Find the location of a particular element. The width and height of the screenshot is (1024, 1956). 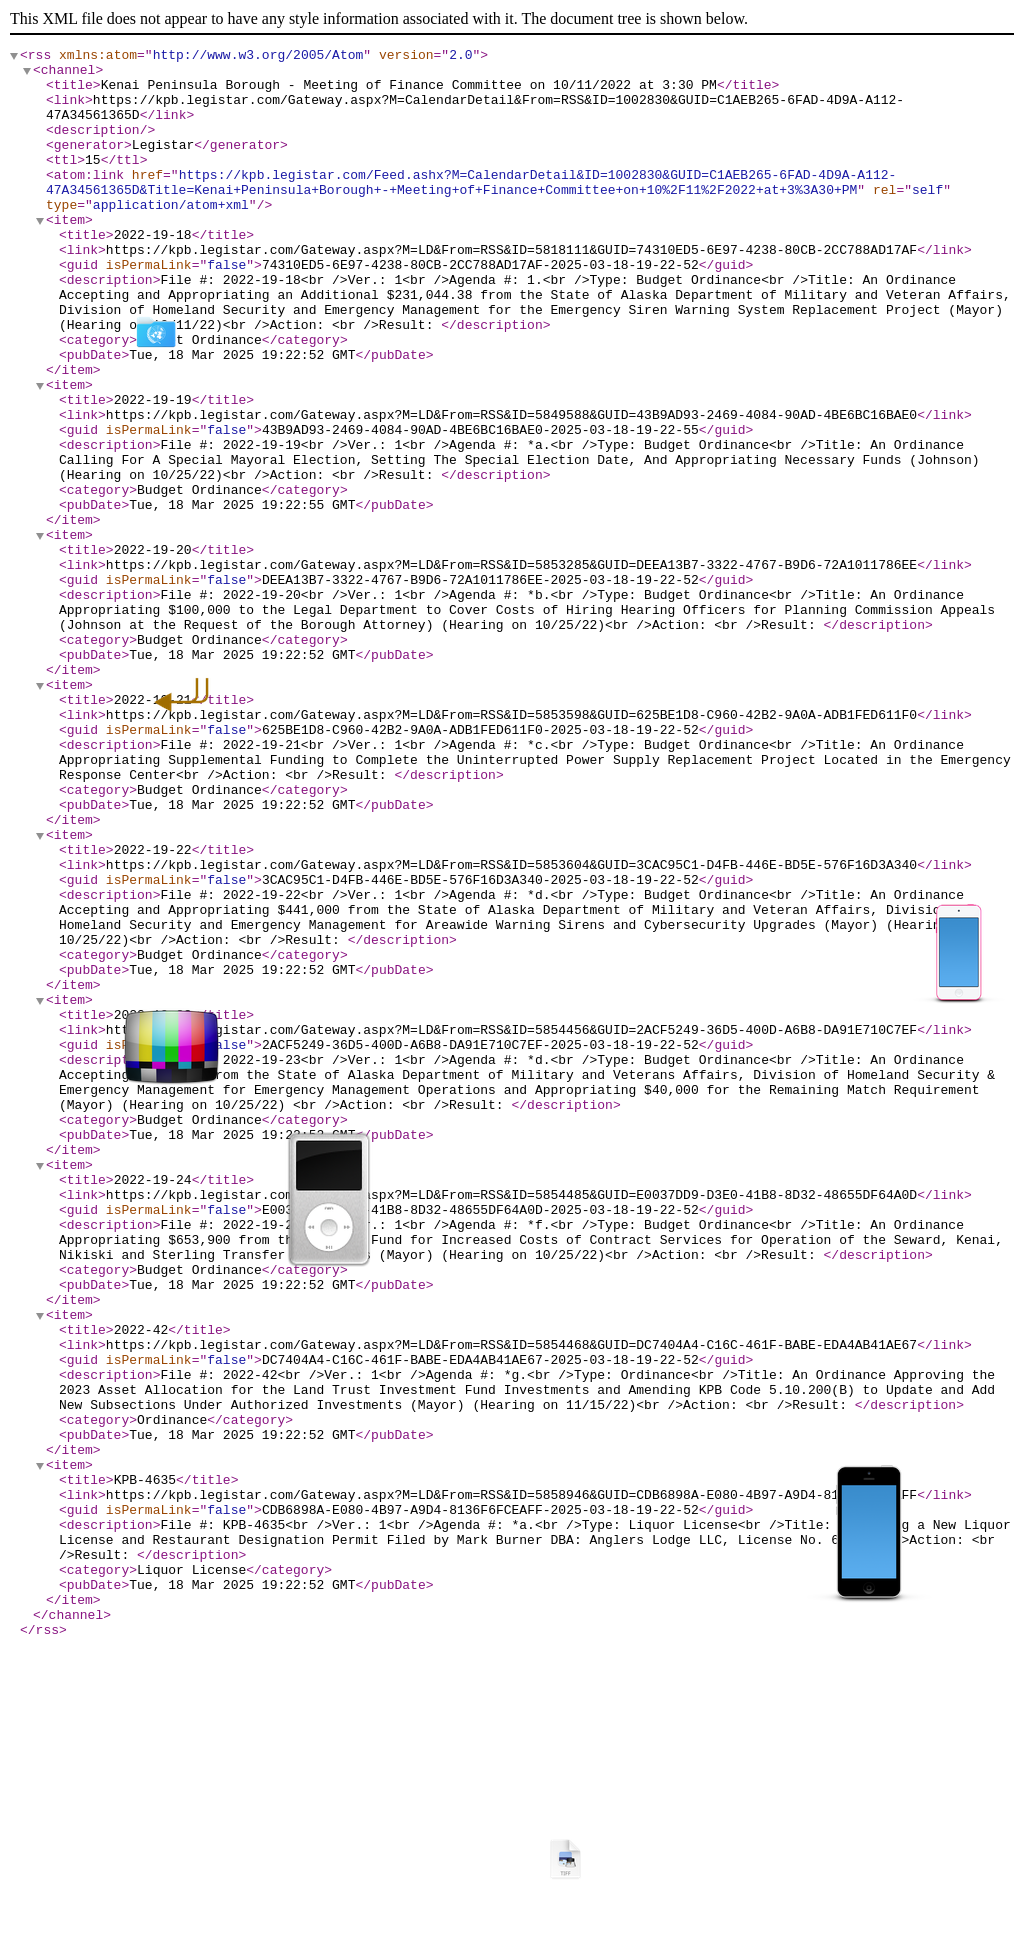

a tiff image file is located at coordinates (565, 1859).